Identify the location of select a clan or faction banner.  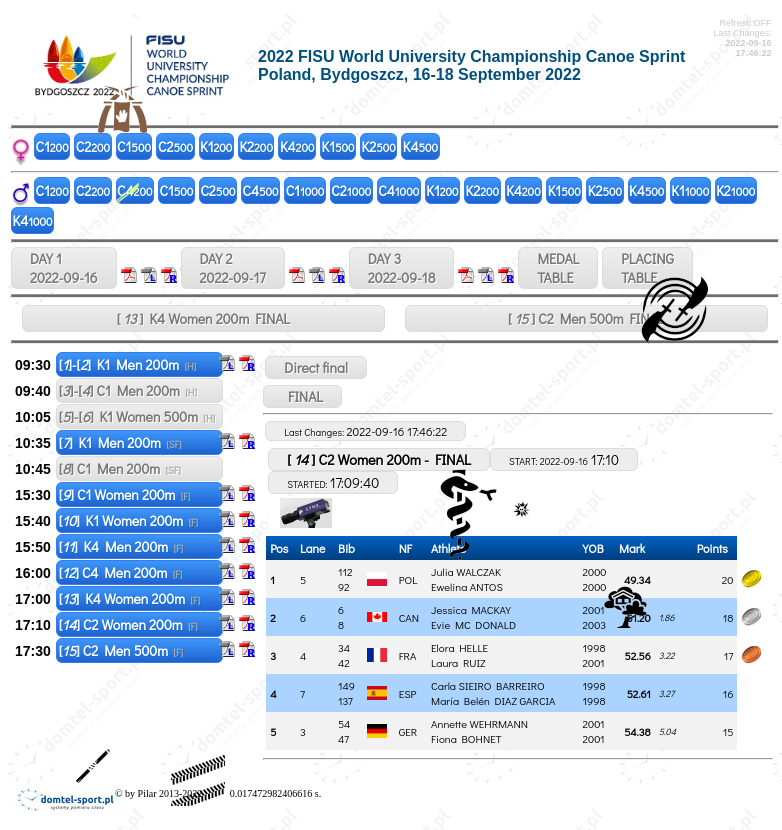
(122, 109).